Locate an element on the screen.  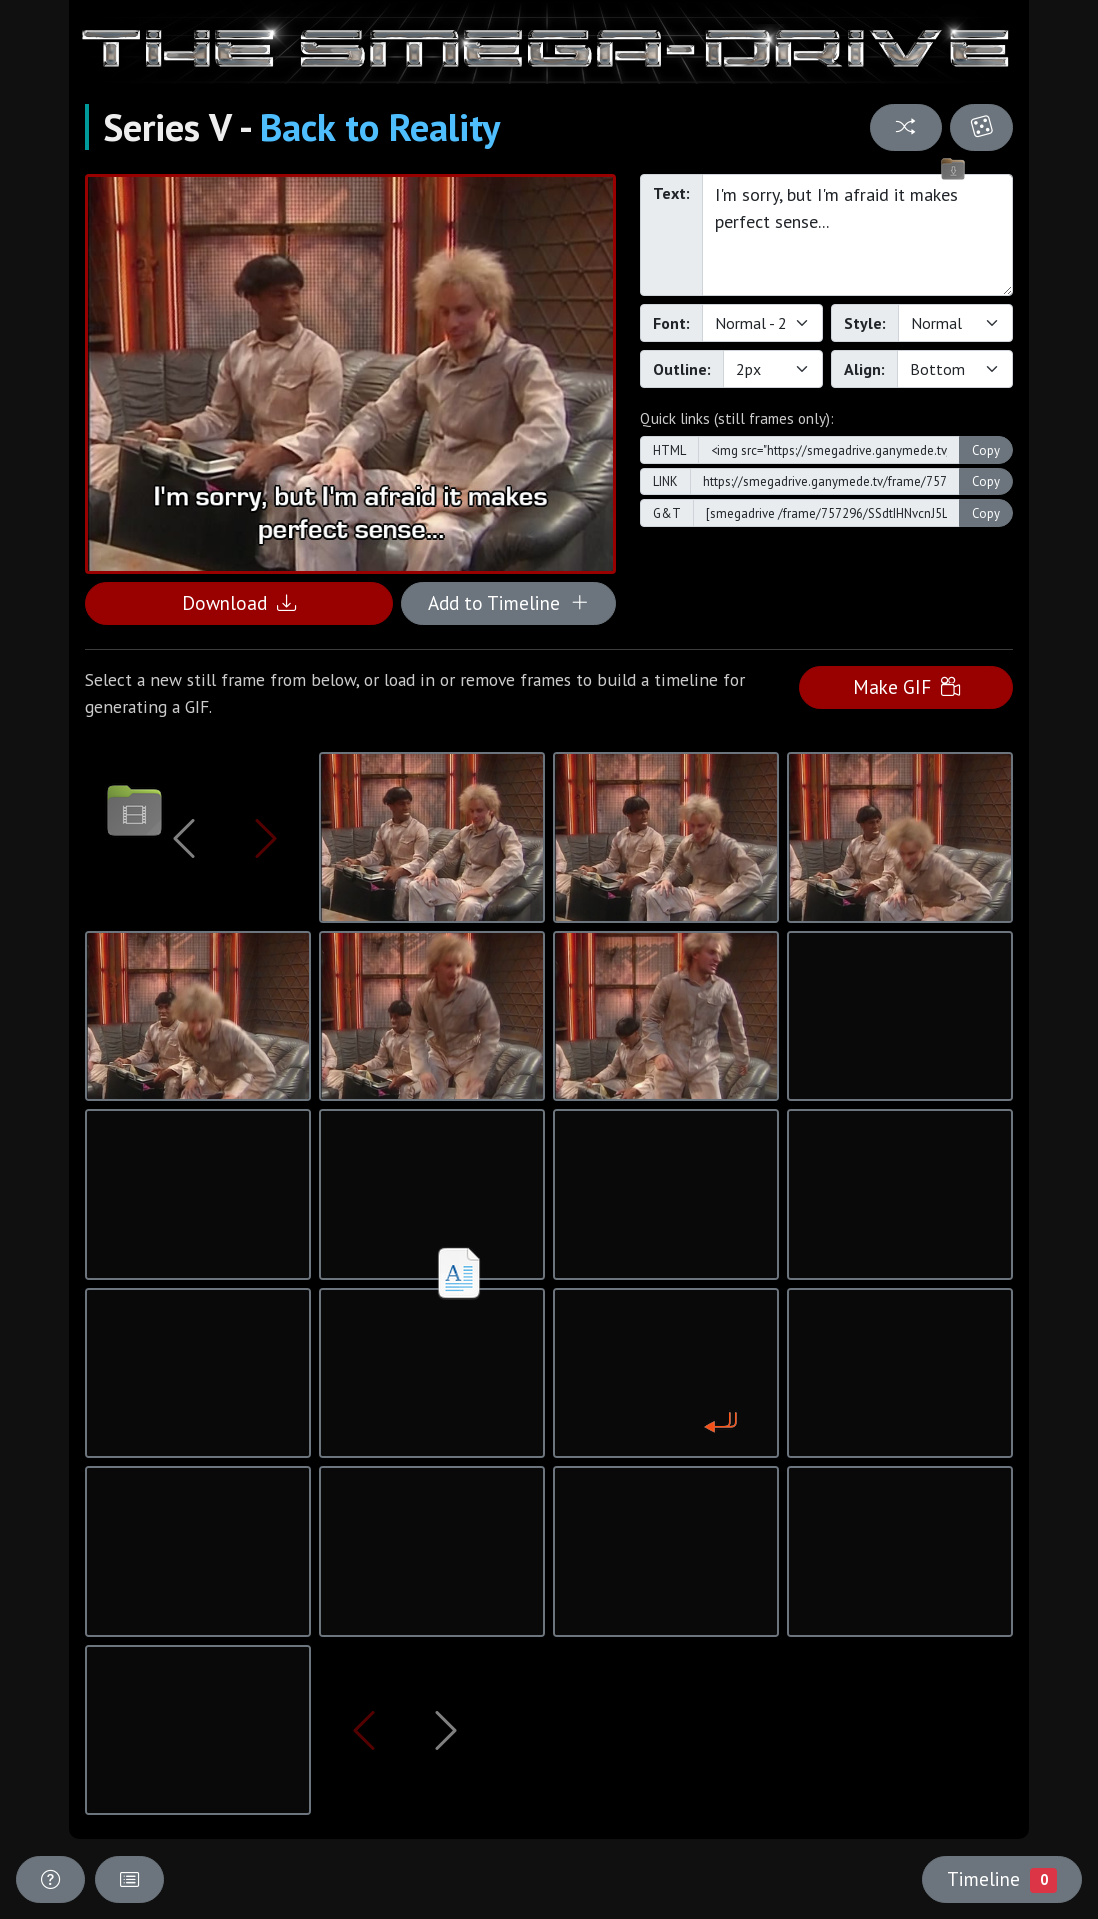
open downloads folder is located at coordinates (953, 169).